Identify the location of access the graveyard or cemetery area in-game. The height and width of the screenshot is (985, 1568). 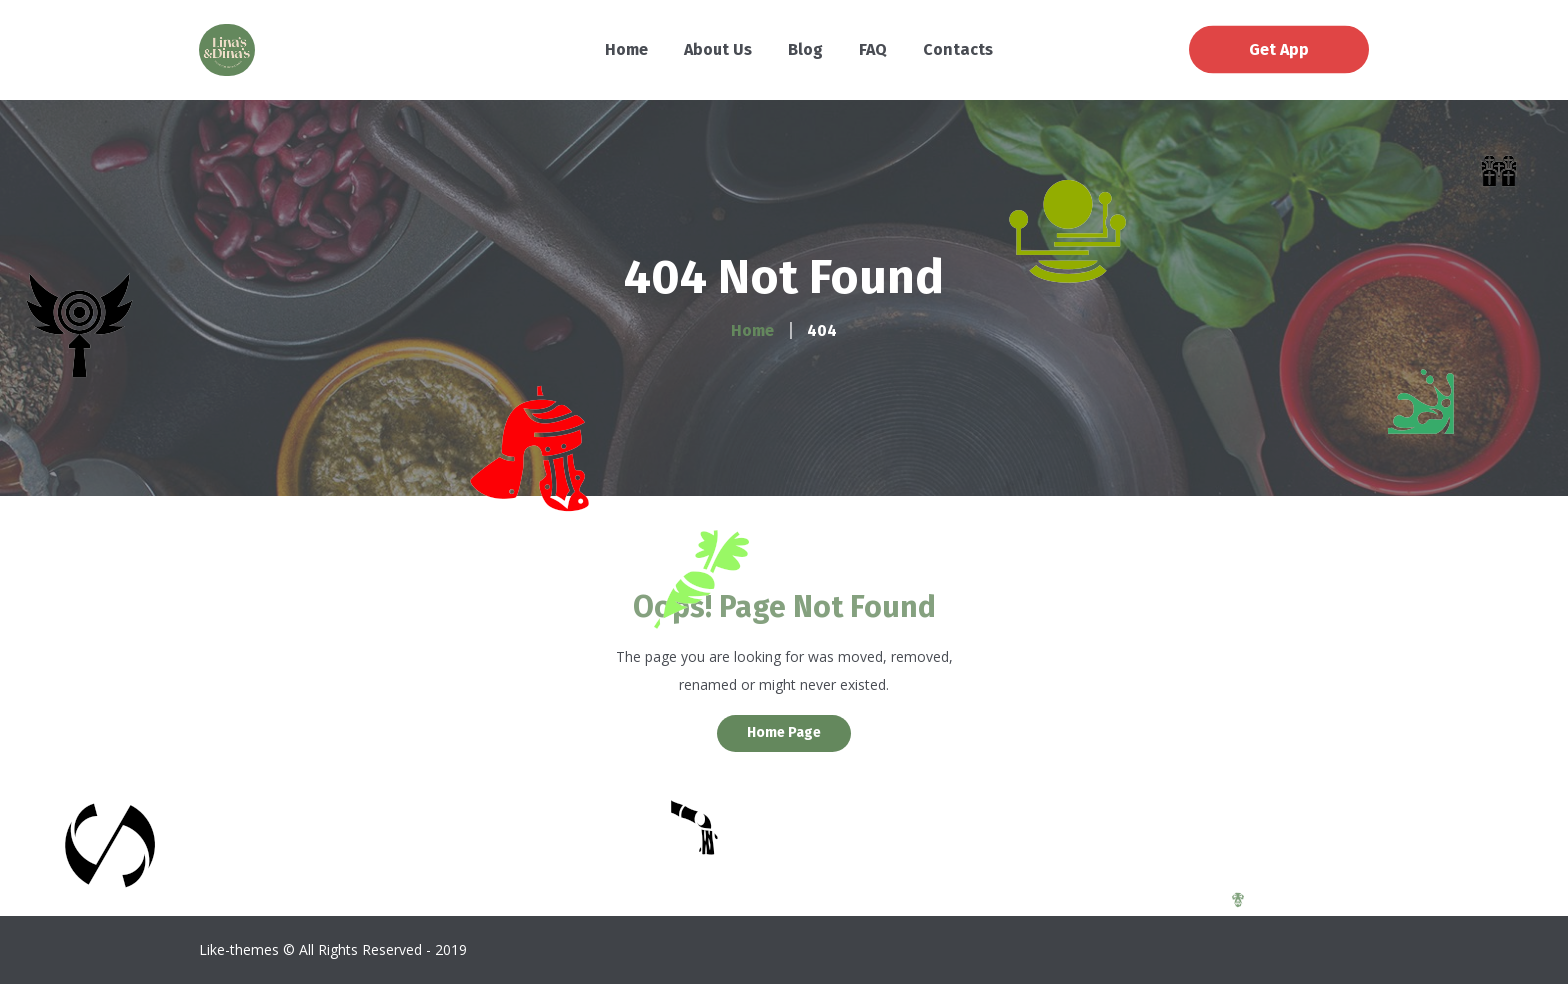
(1499, 169).